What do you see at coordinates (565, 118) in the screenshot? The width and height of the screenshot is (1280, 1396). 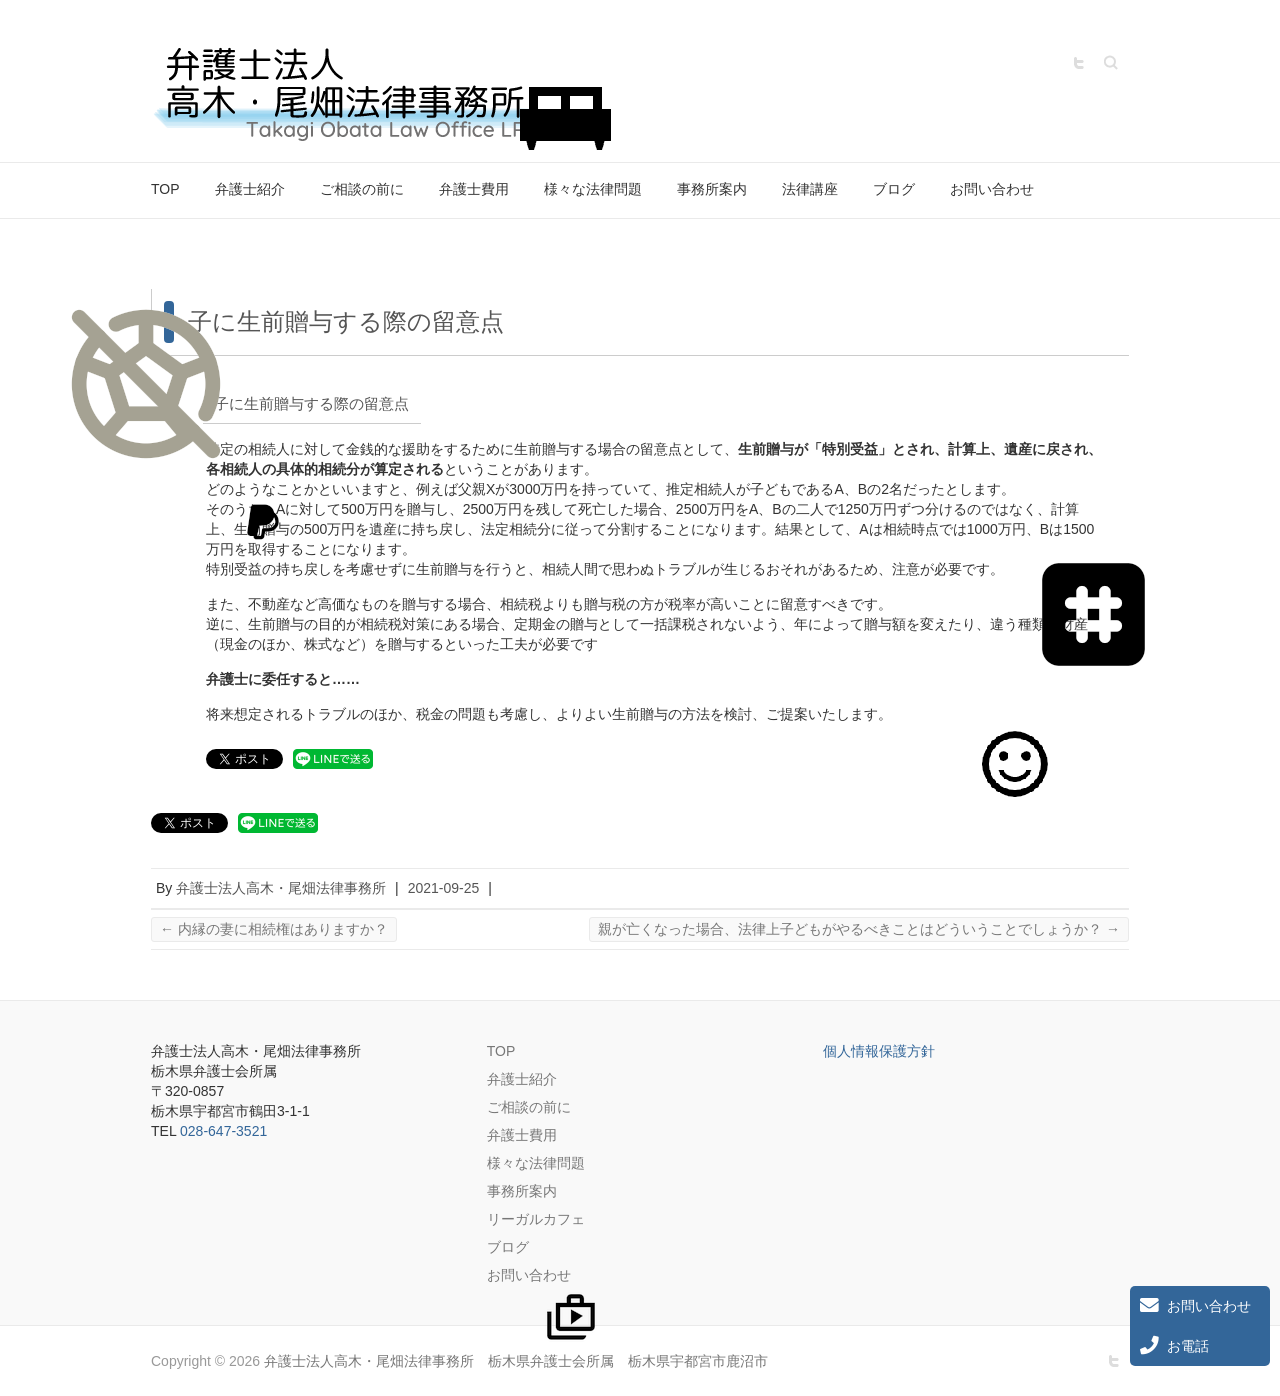 I see `view bedroom or sleeping accommodations` at bounding box center [565, 118].